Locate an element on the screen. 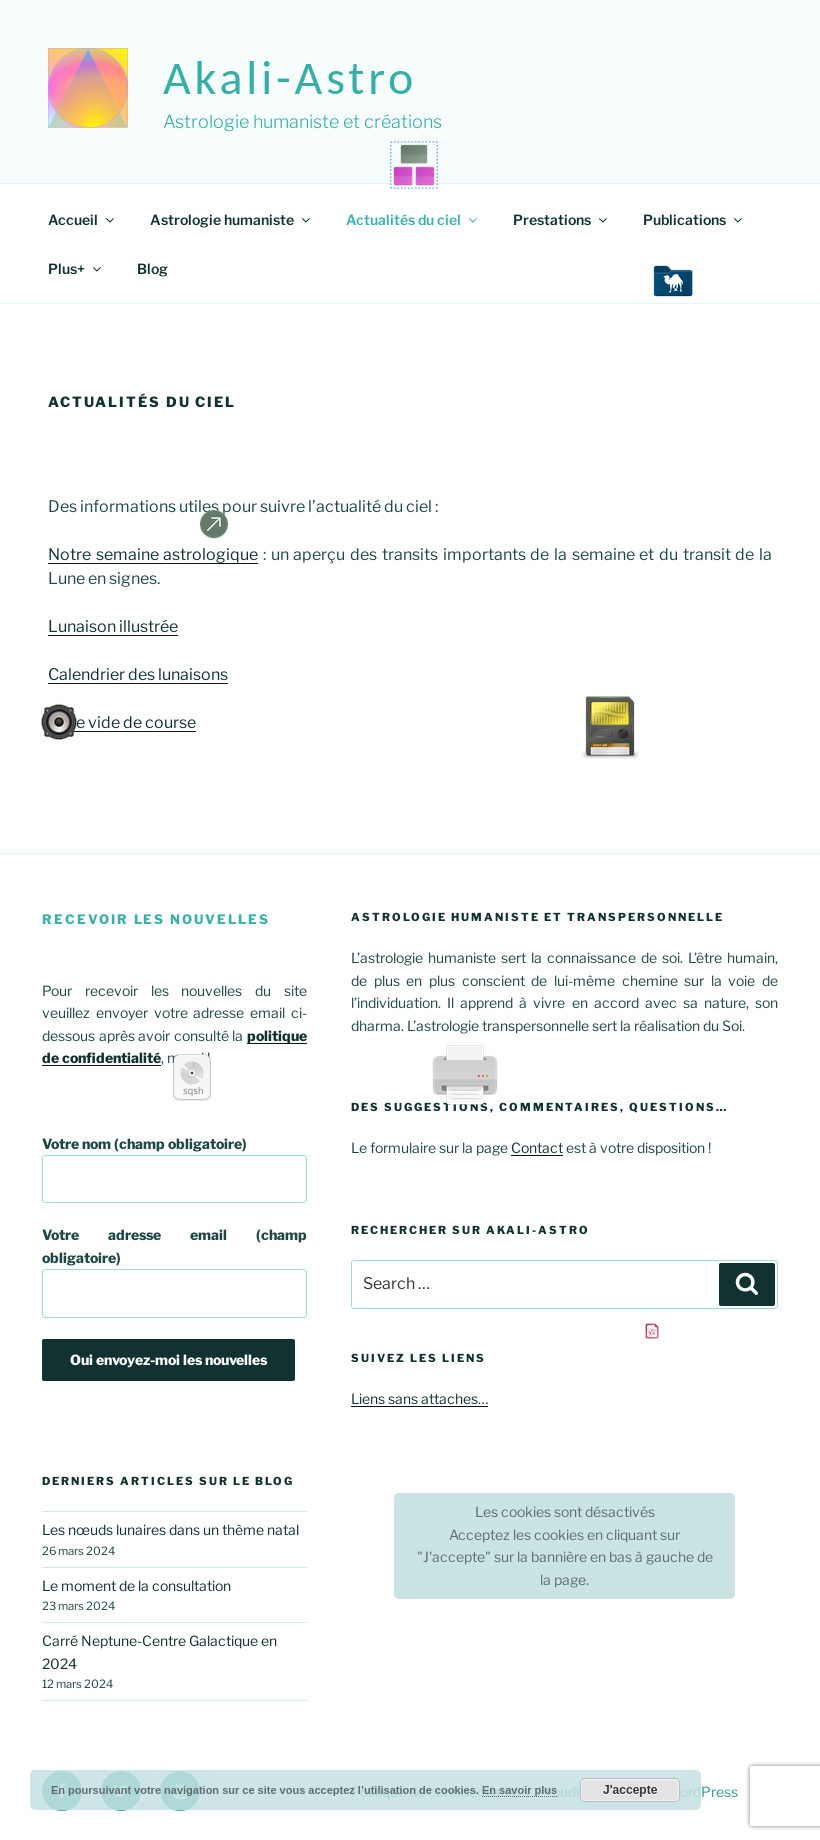 Image resolution: width=820 pixels, height=1840 pixels. a squashfs compressed filesystem archive file is located at coordinates (192, 1077).